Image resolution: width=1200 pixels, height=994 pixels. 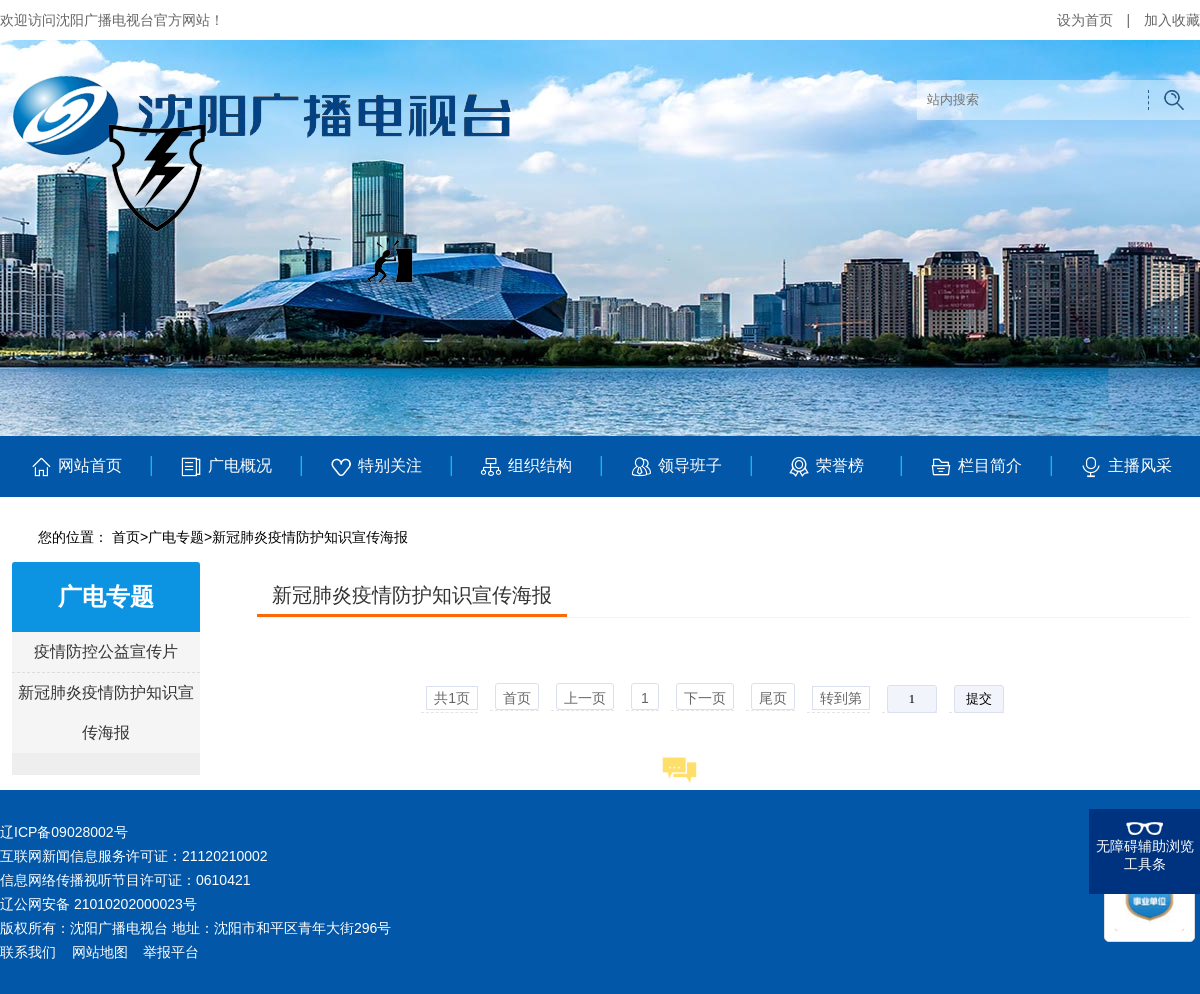 I want to click on activate electric shield ability, so click(x=157, y=177).